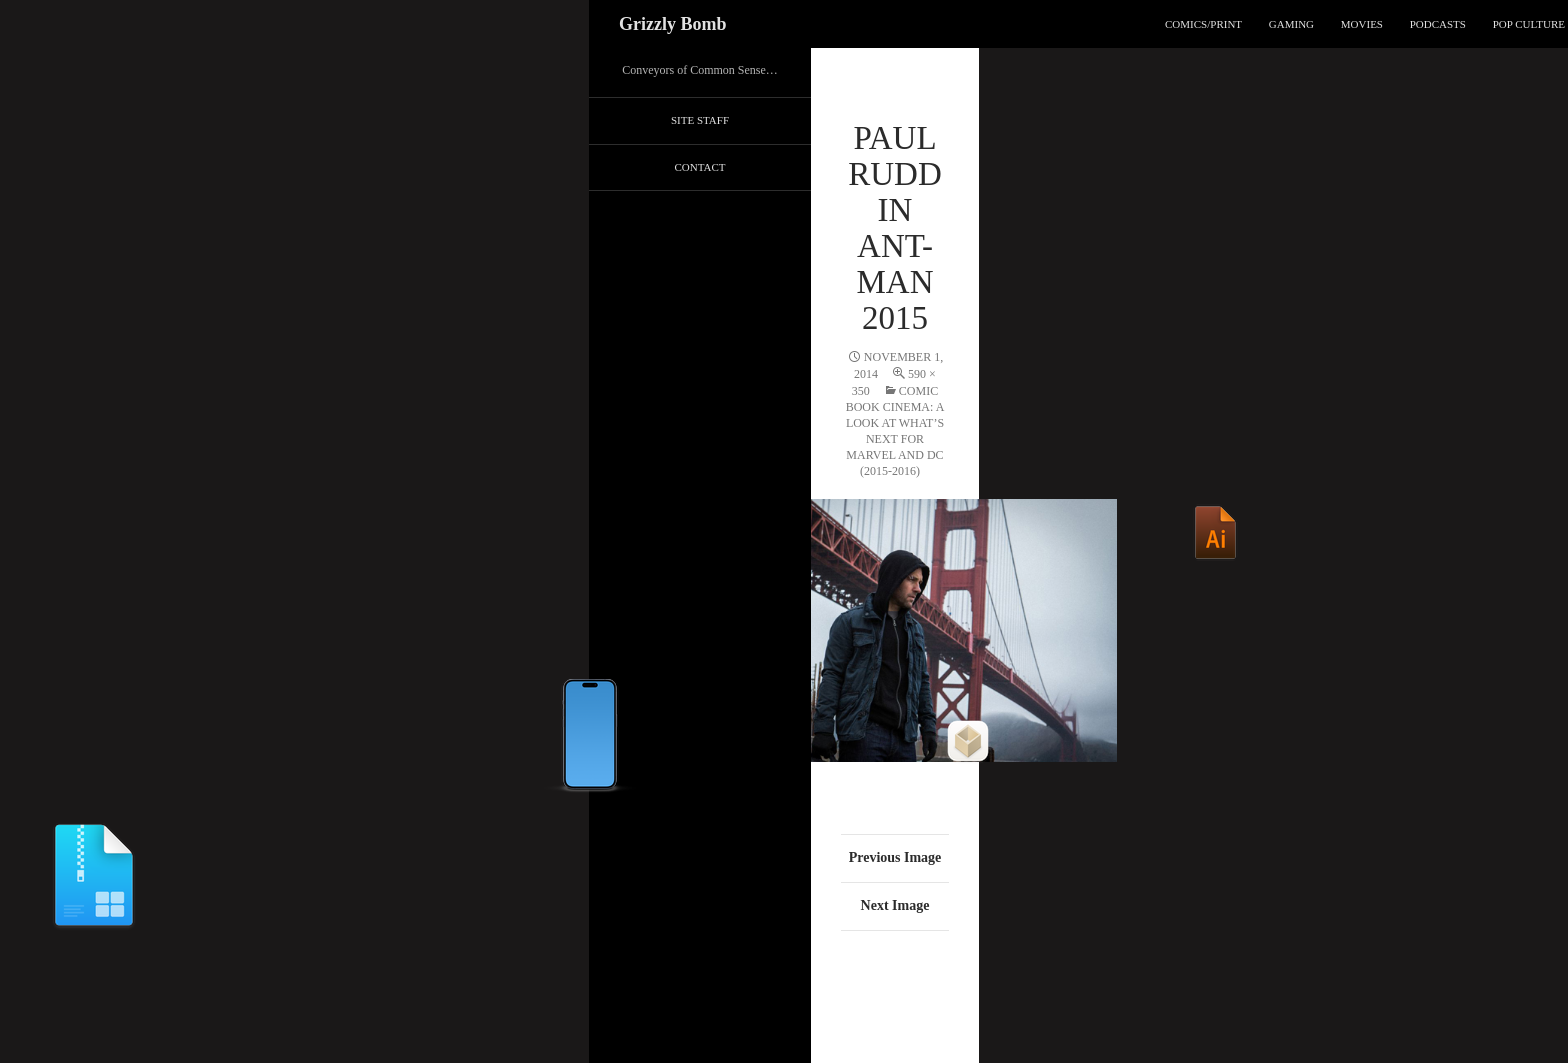 This screenshot has width=1568, height=1063. What do you see at coordinates (1215, 532) in the screenshot?
I see `open an Adobe Illustrator file` at bounding box center [1215, 532].